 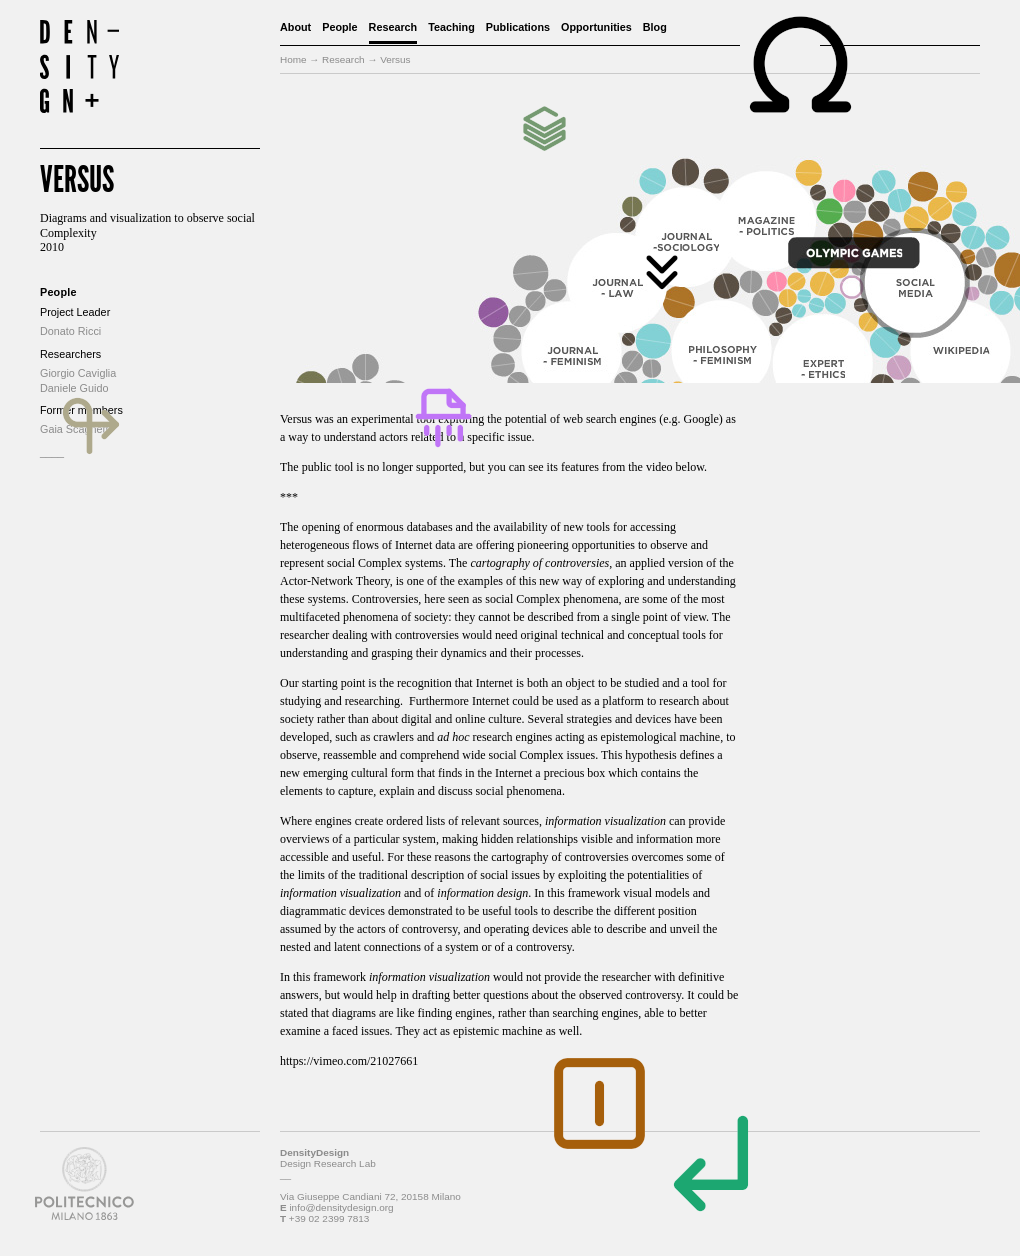 What do you see at coordinates (800, 67) in the screenshot?
I see `represents the omega symbol in mathematical or scientific contexts` at bounding box center [800, 67].